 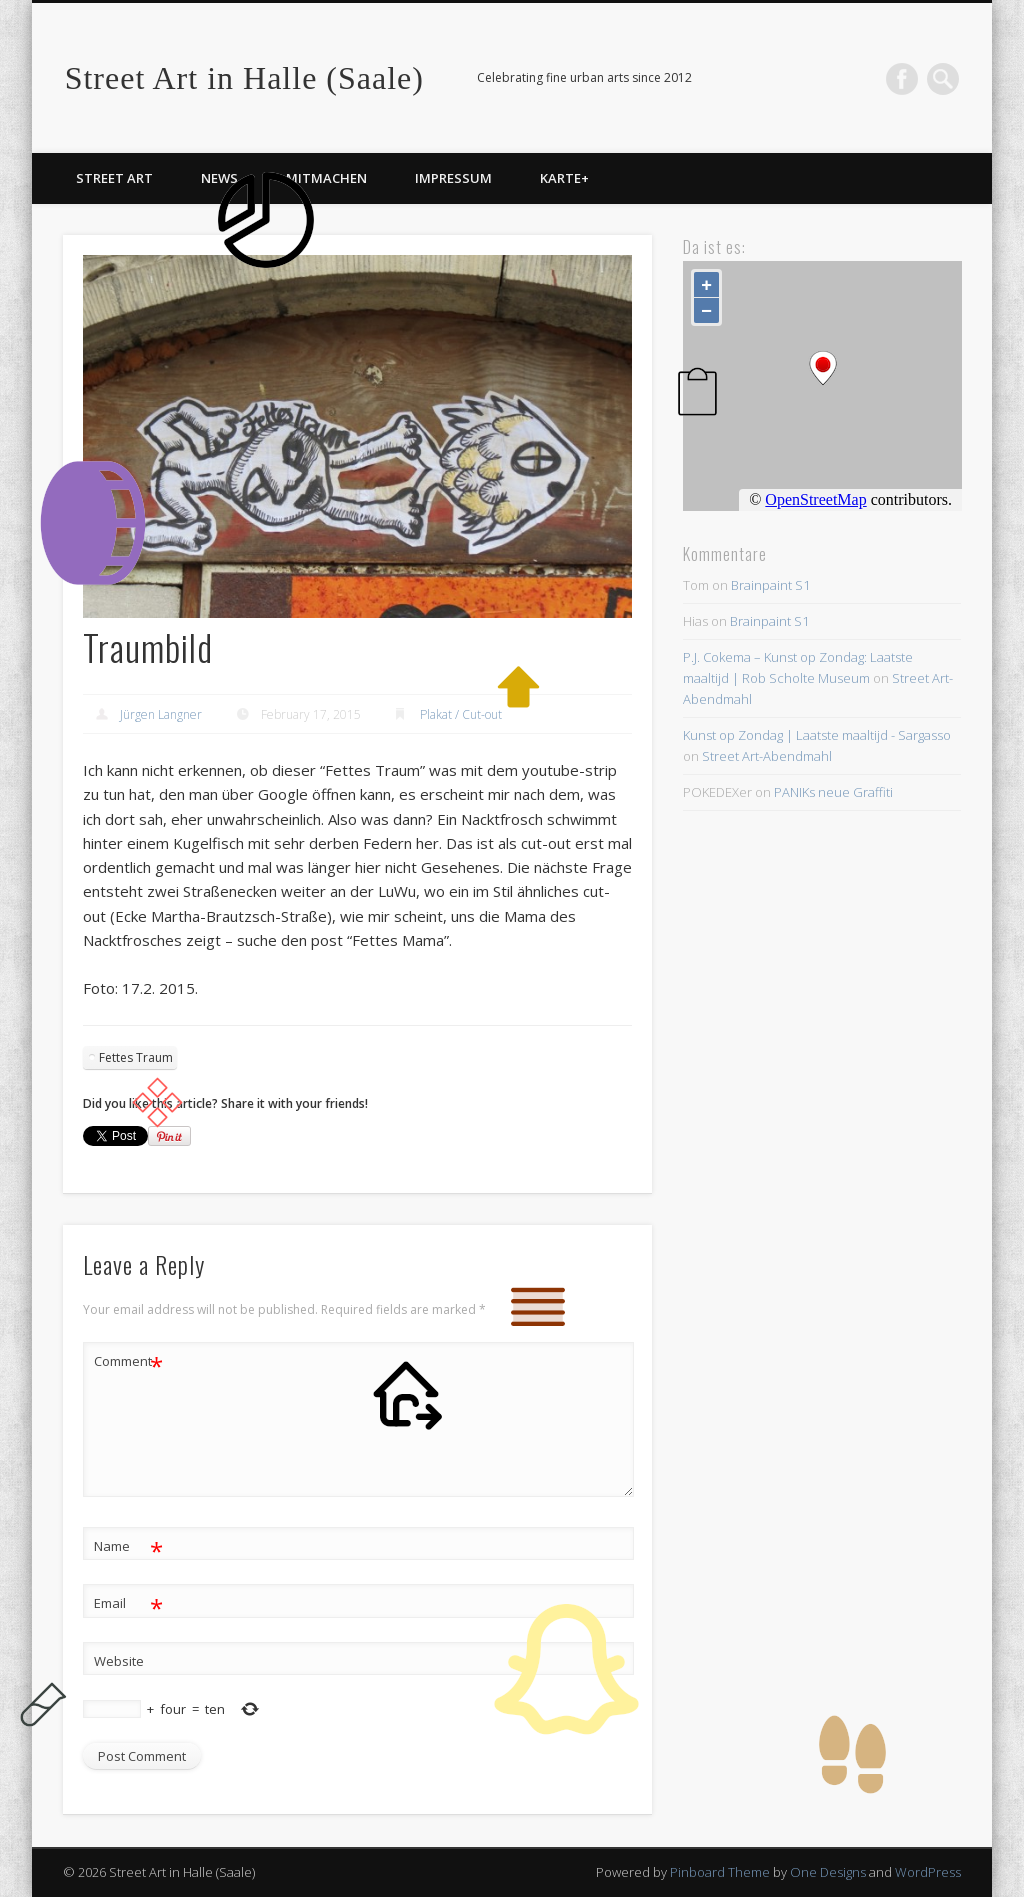 What do you see at coordinates (518, 688) in the screenshot?
I see `upload a file or content` at bounding box center [518, 688].